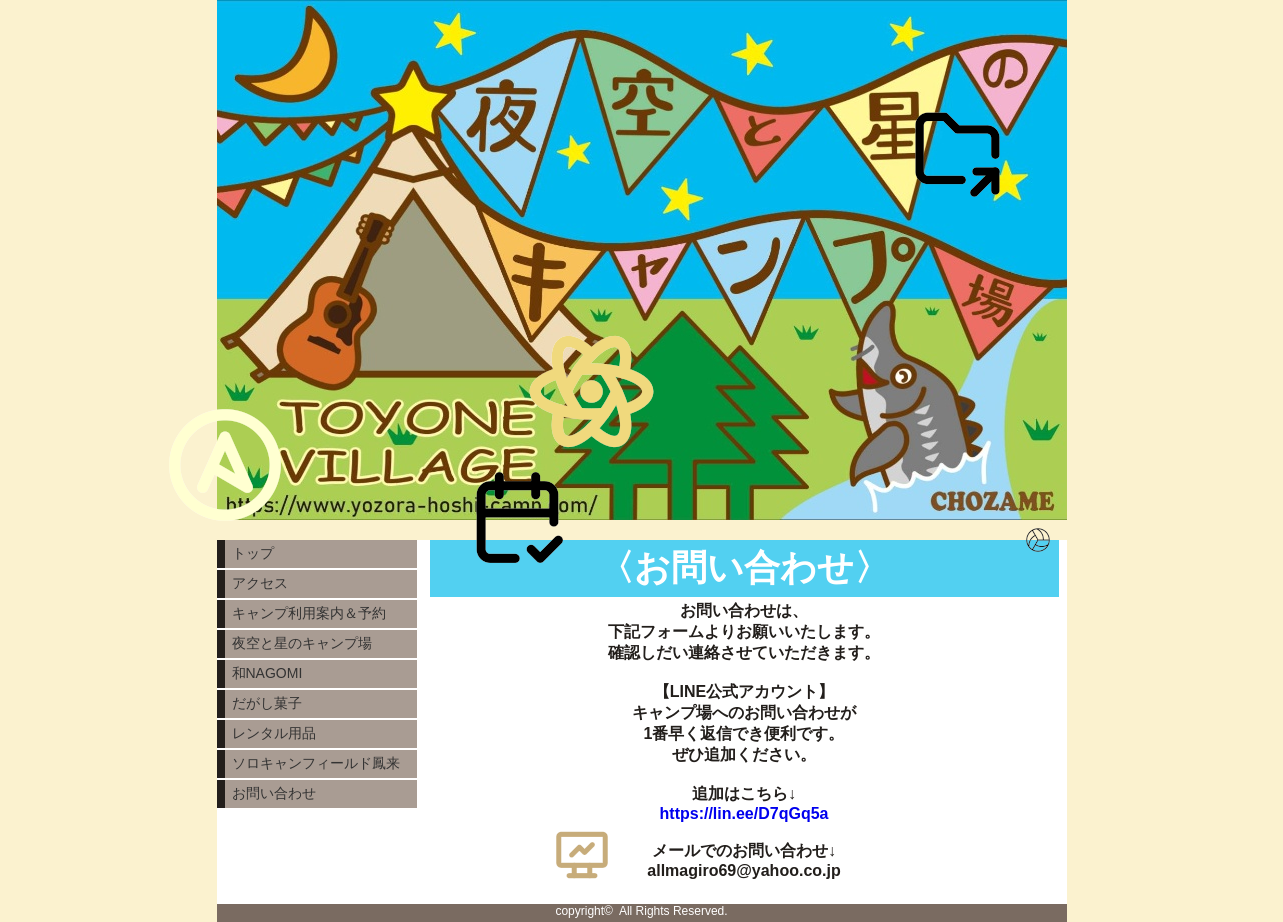 The width and height of the screenshot is (1283, 922). I want to click on confirm or complete a scheduled event, so click(517, 517).